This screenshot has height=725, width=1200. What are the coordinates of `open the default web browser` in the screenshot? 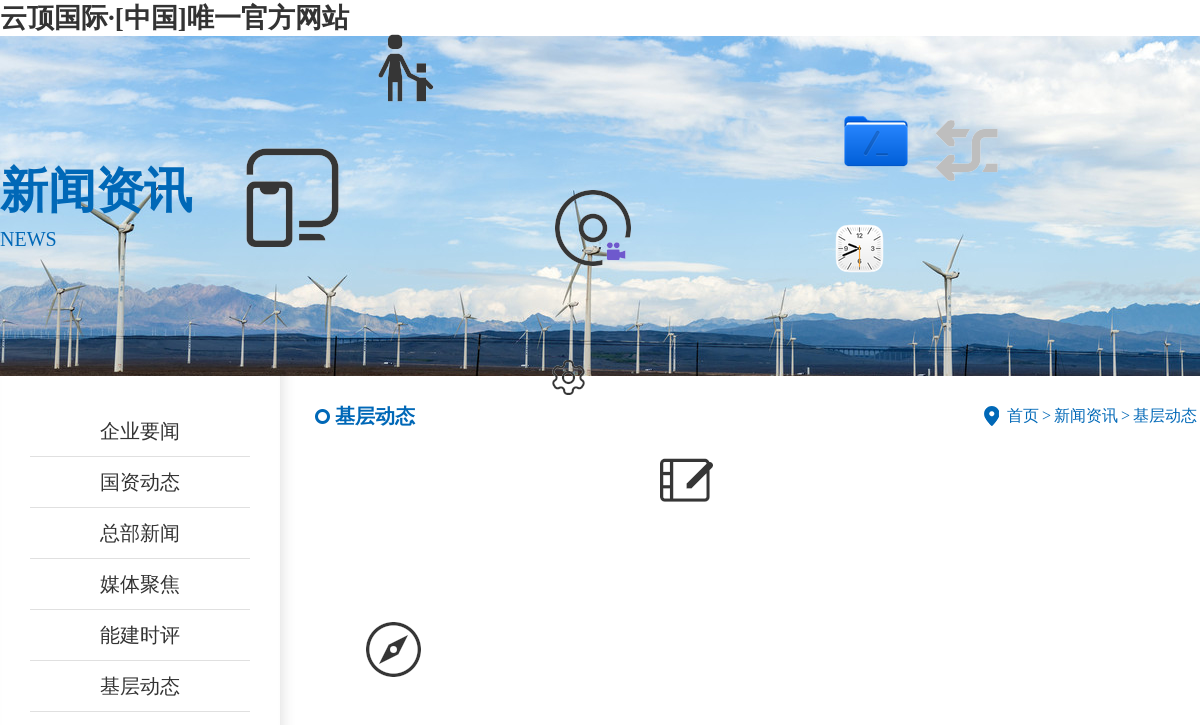 It's located at (393, 649).